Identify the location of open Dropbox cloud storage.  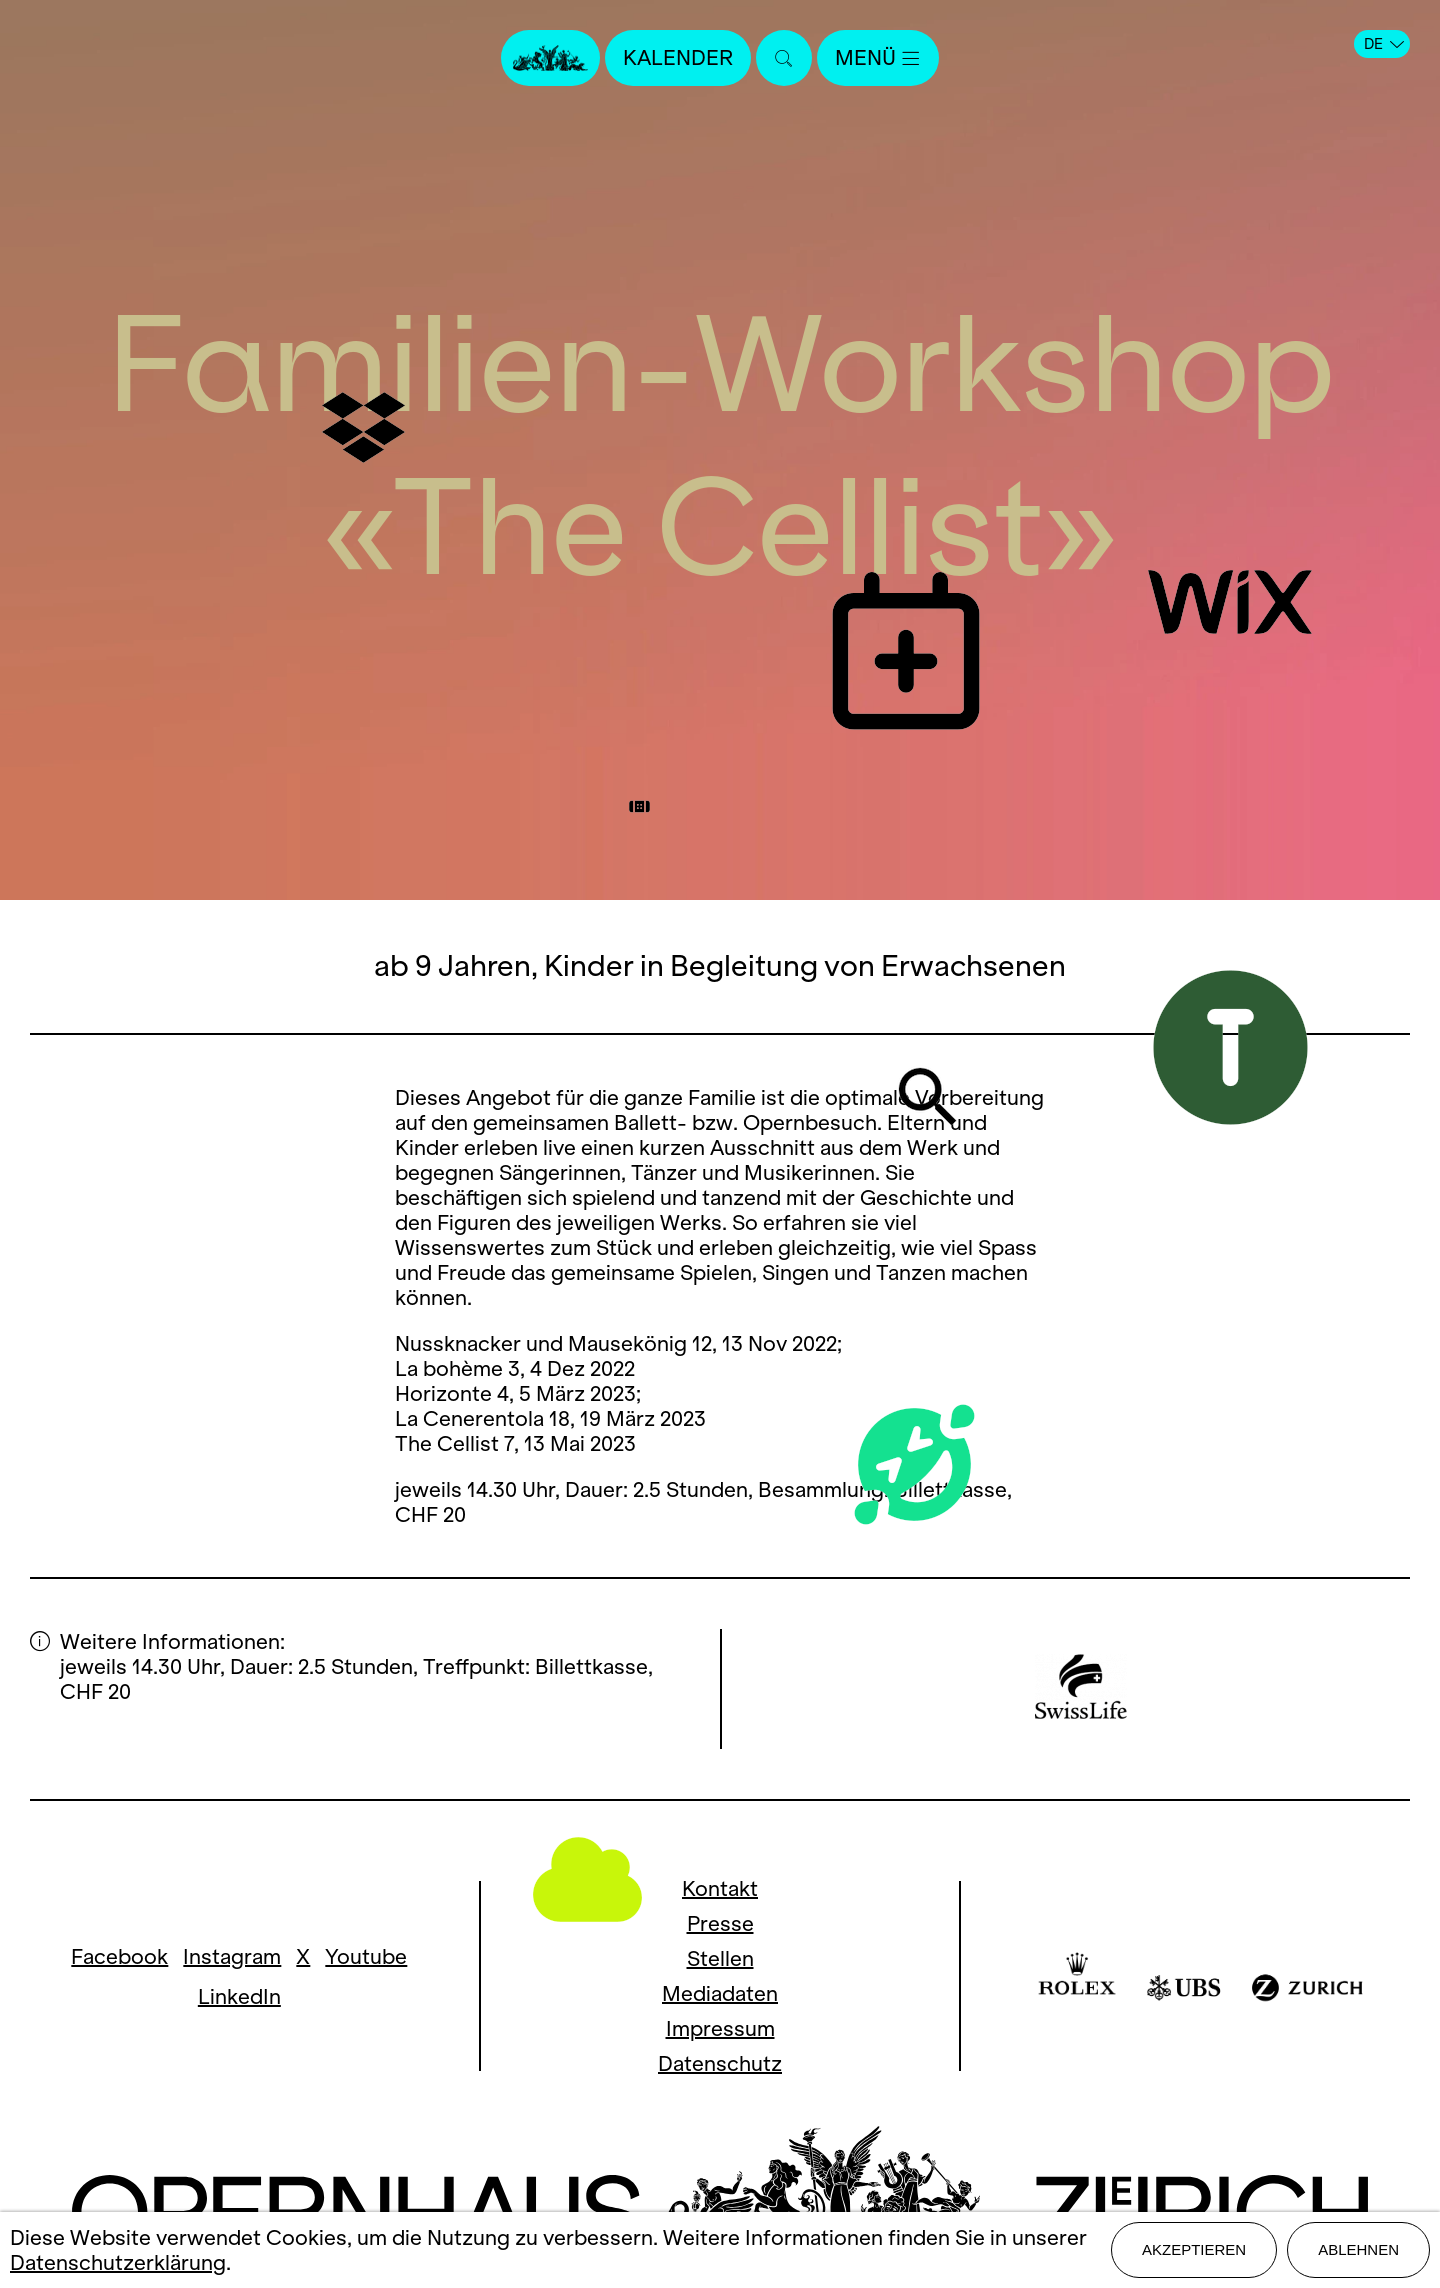
(363, 427).